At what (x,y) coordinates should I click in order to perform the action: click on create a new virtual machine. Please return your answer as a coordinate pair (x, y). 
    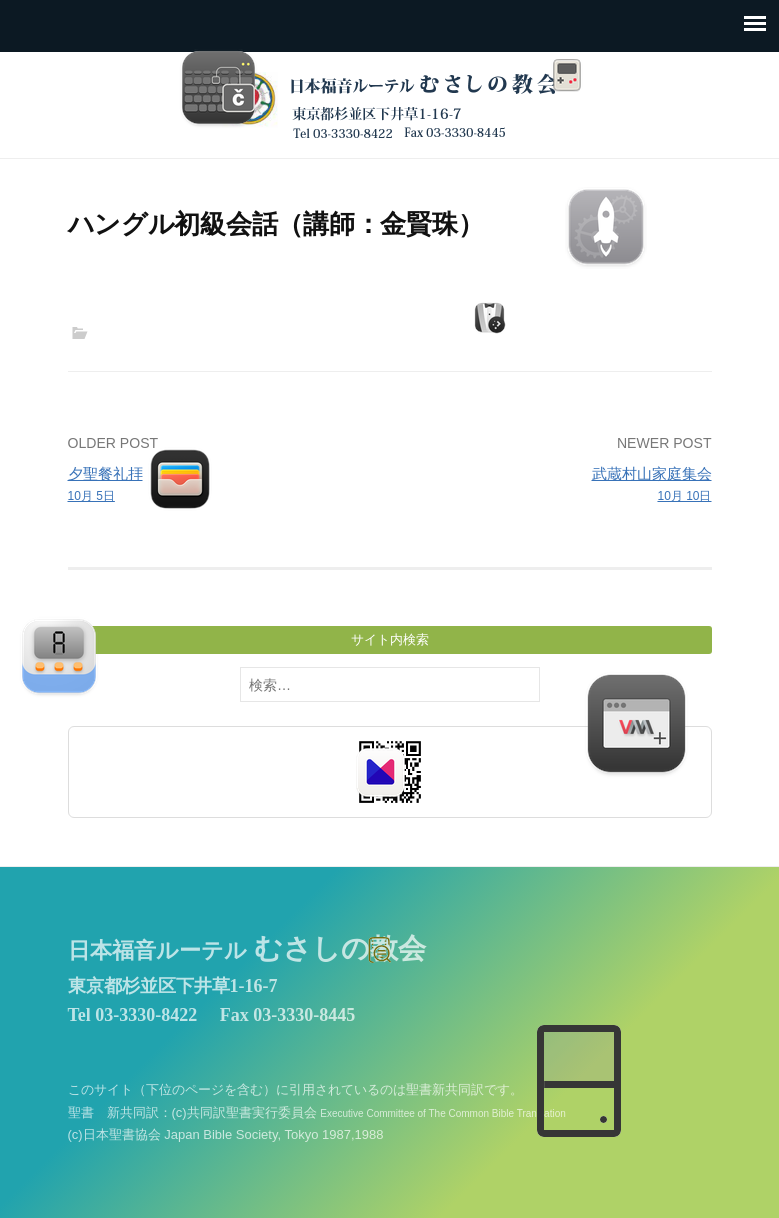
    Looking at the image, I should click on (636, 723).